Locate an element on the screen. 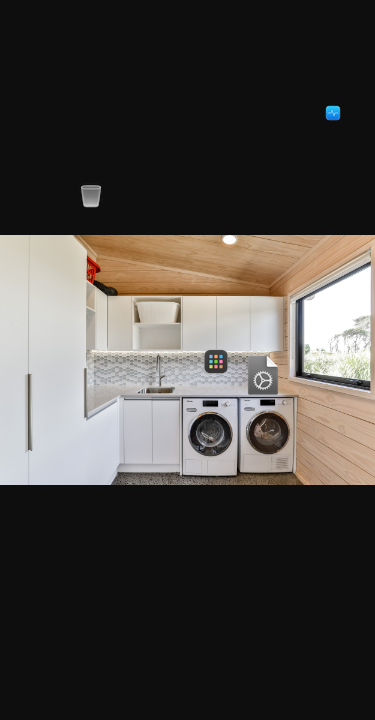 The height and width of the screenshot is (720, 375). customize desktop icon appearance and arrangement is located at coordinates (216, 362).